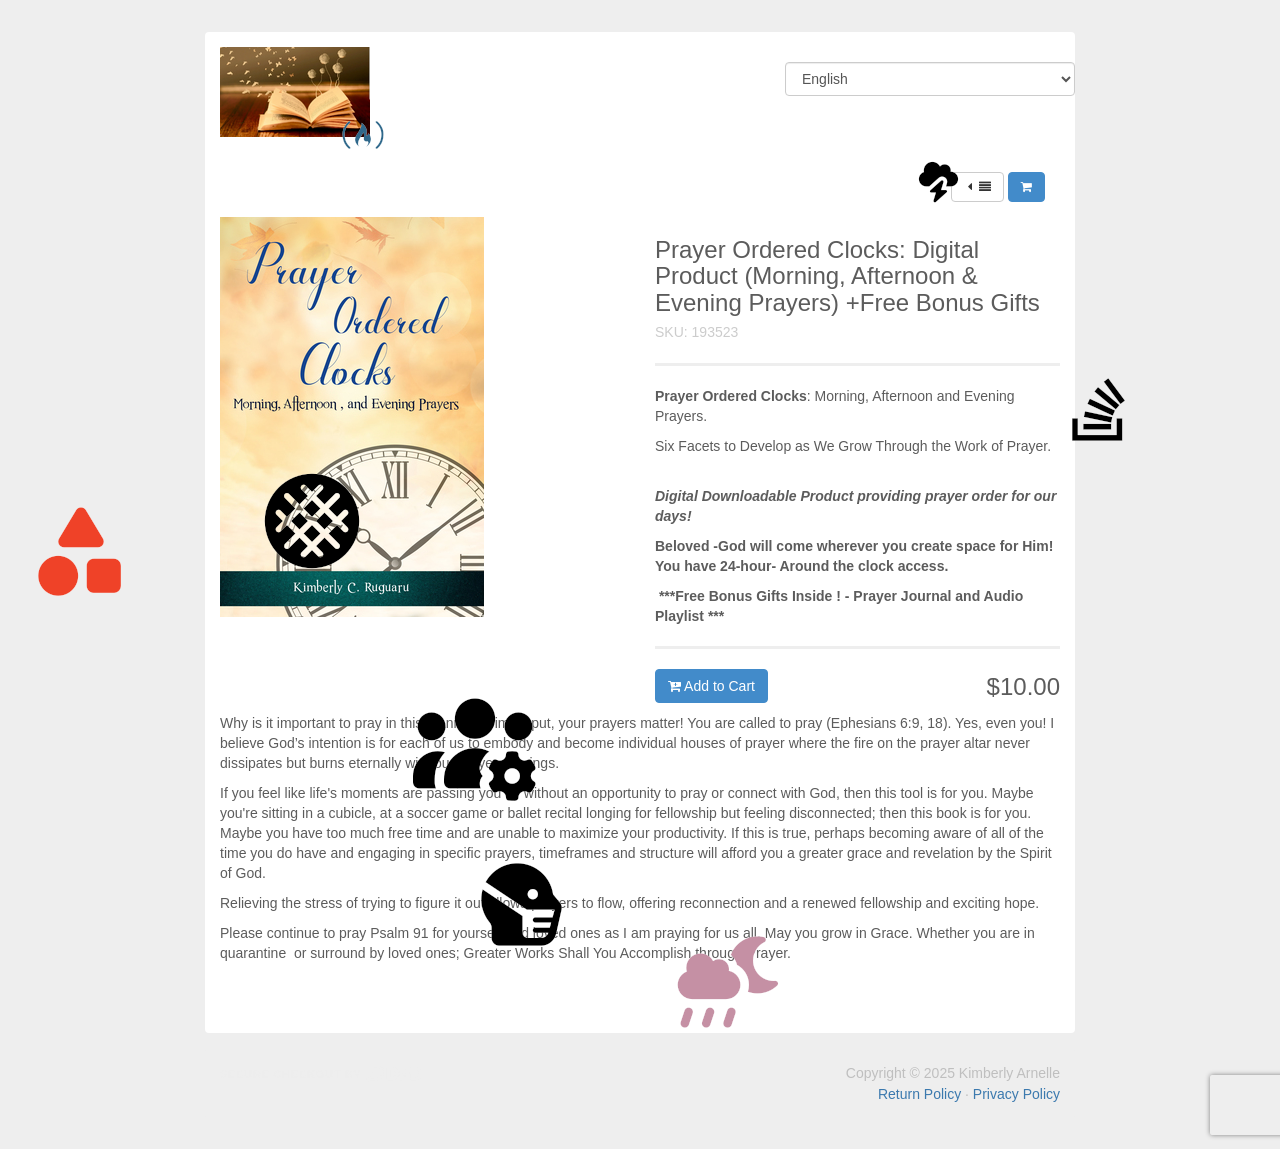 The height and width of the screenshot is (1149, 1280). I want to click on freeCodeCamp logo, so click(363, 135).